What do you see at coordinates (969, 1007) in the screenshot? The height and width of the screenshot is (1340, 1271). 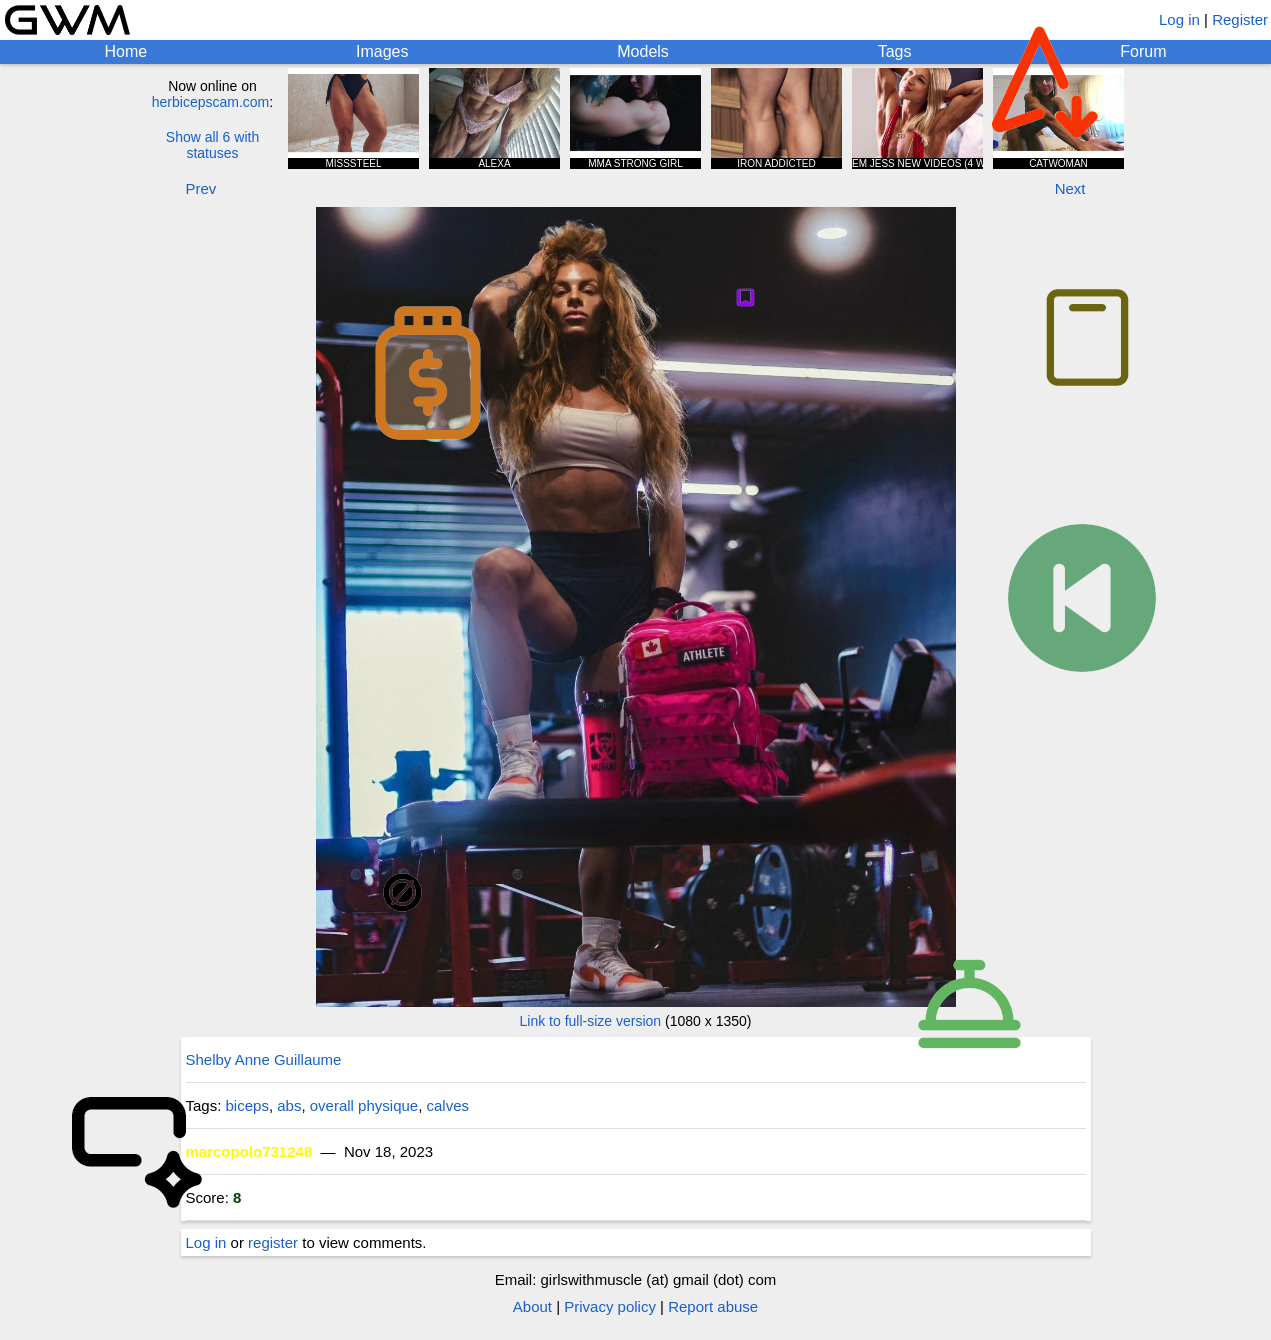 I see `ring for service or assistance` at bounding box center [969, 1007].